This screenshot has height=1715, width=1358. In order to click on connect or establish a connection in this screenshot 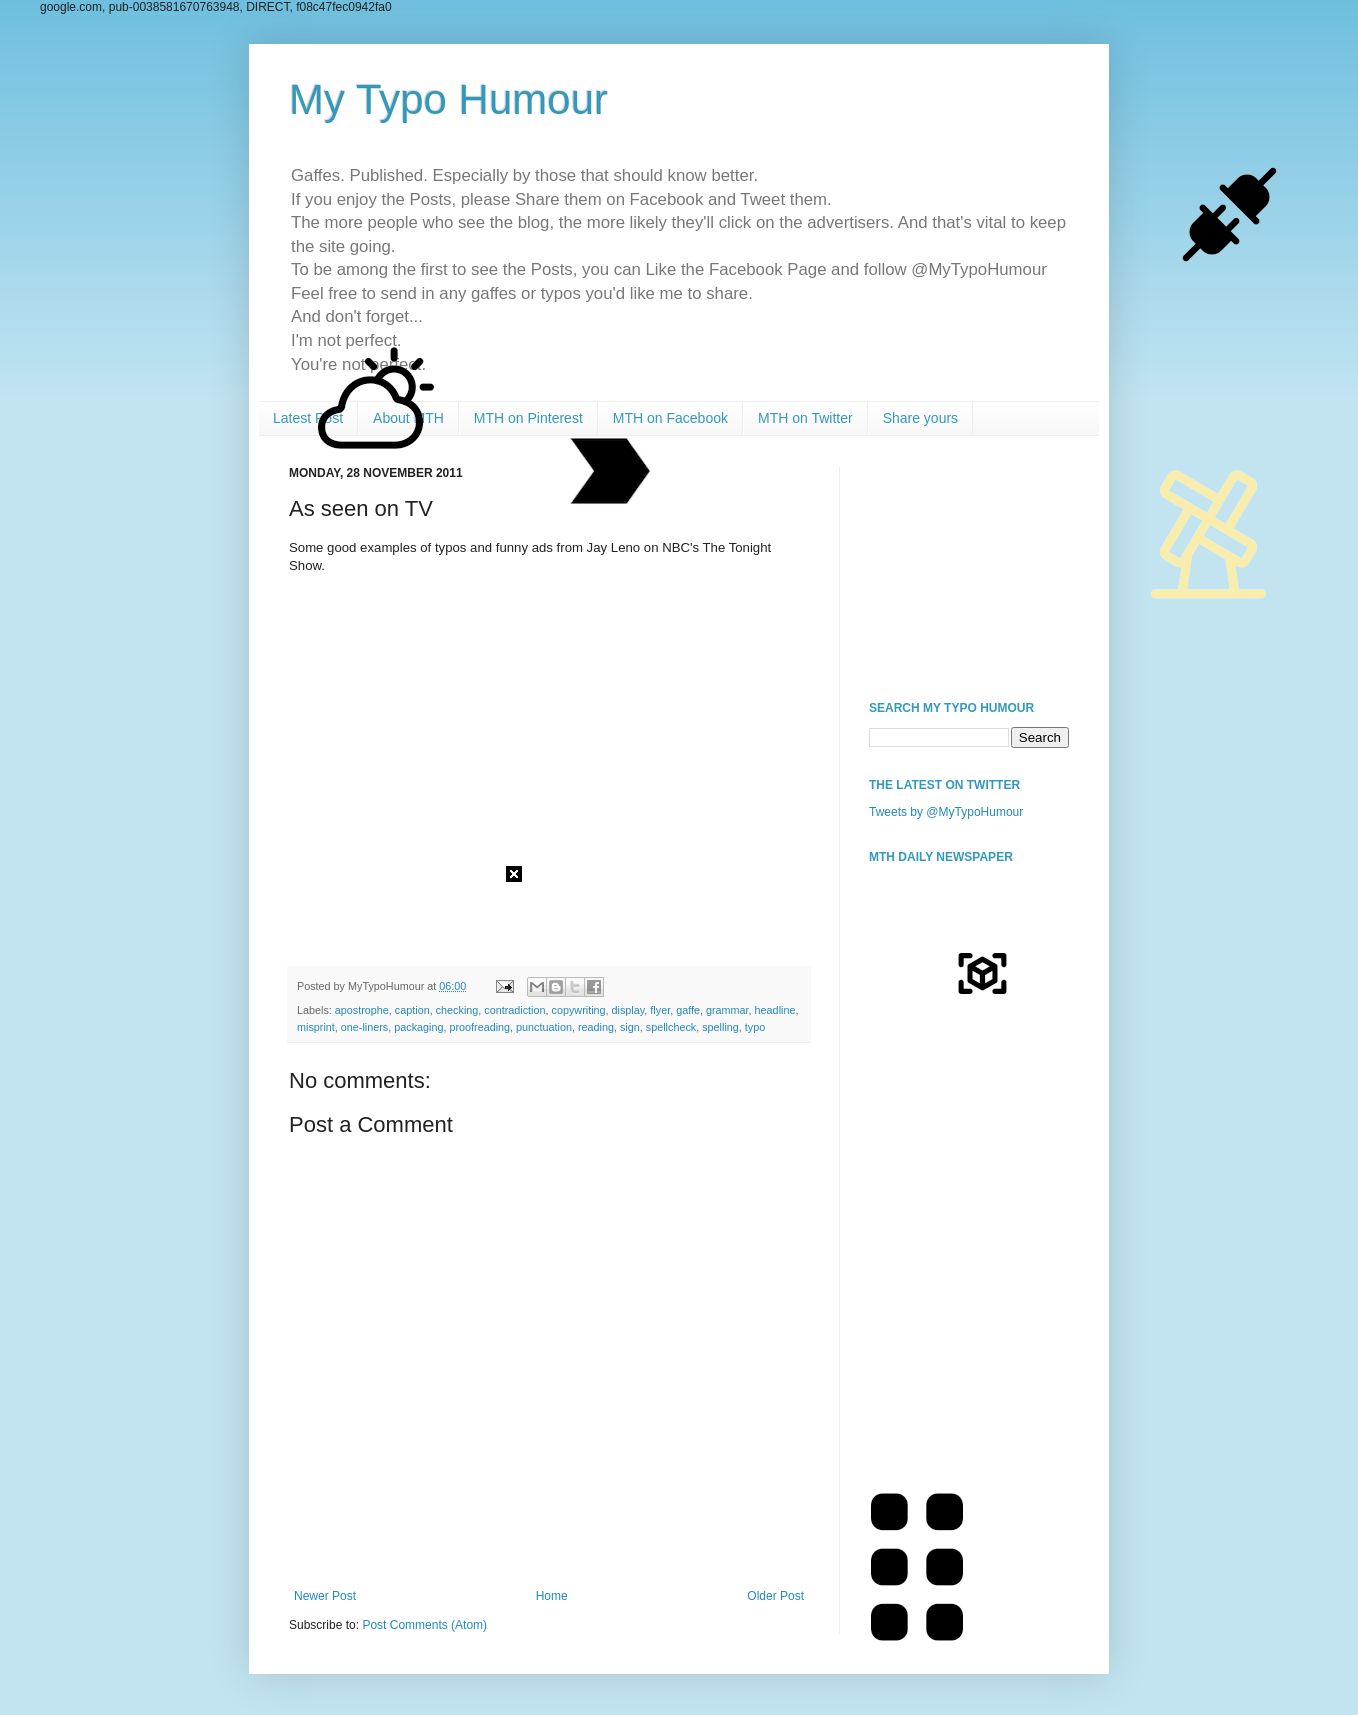, I will do `click(1229, 214)`.